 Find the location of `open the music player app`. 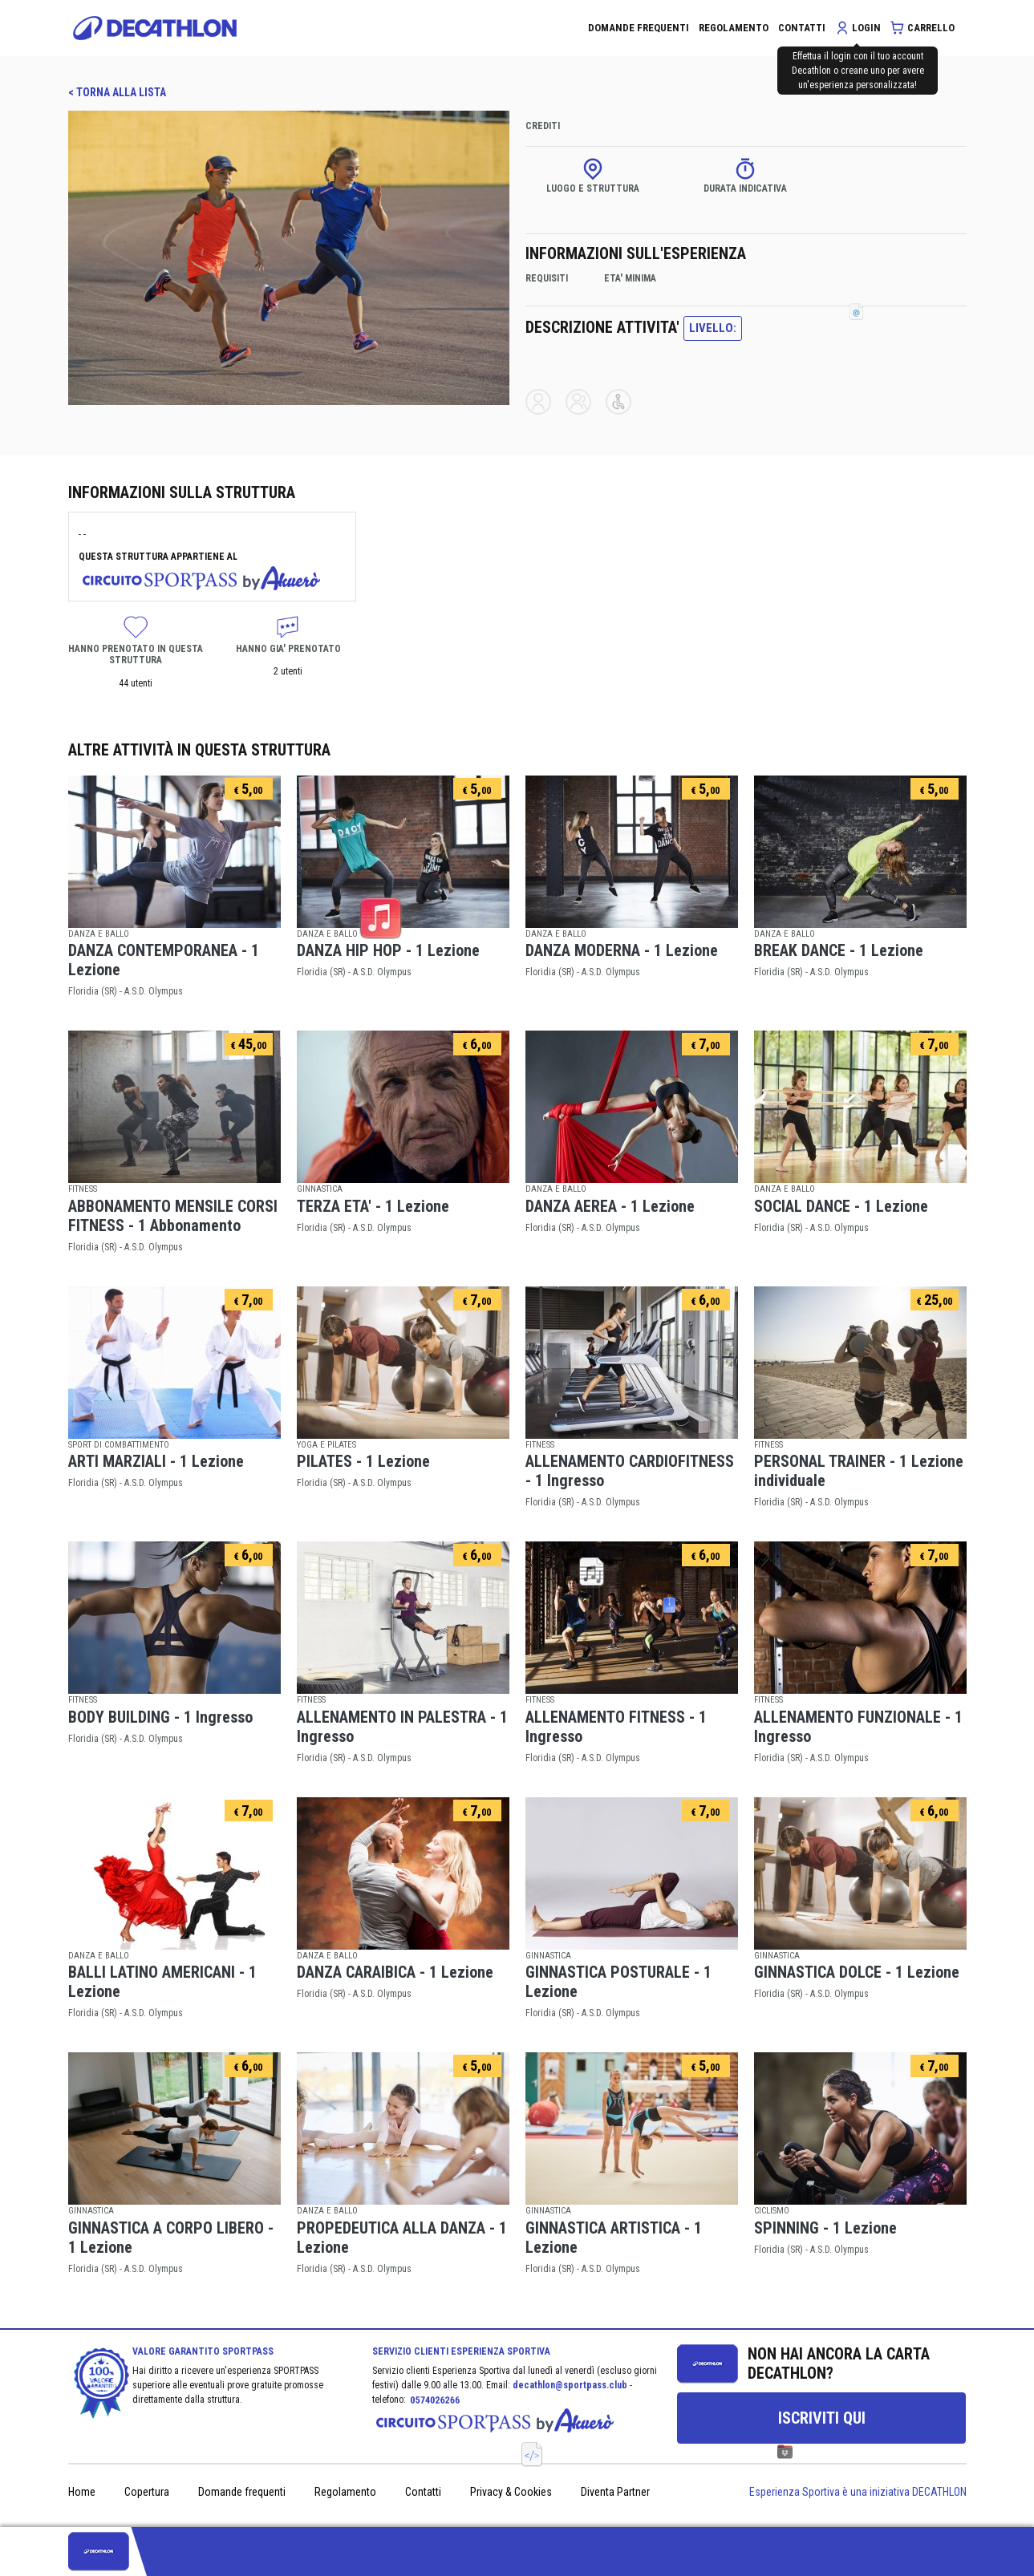

open the music player app is located at coordinates (380, 917).